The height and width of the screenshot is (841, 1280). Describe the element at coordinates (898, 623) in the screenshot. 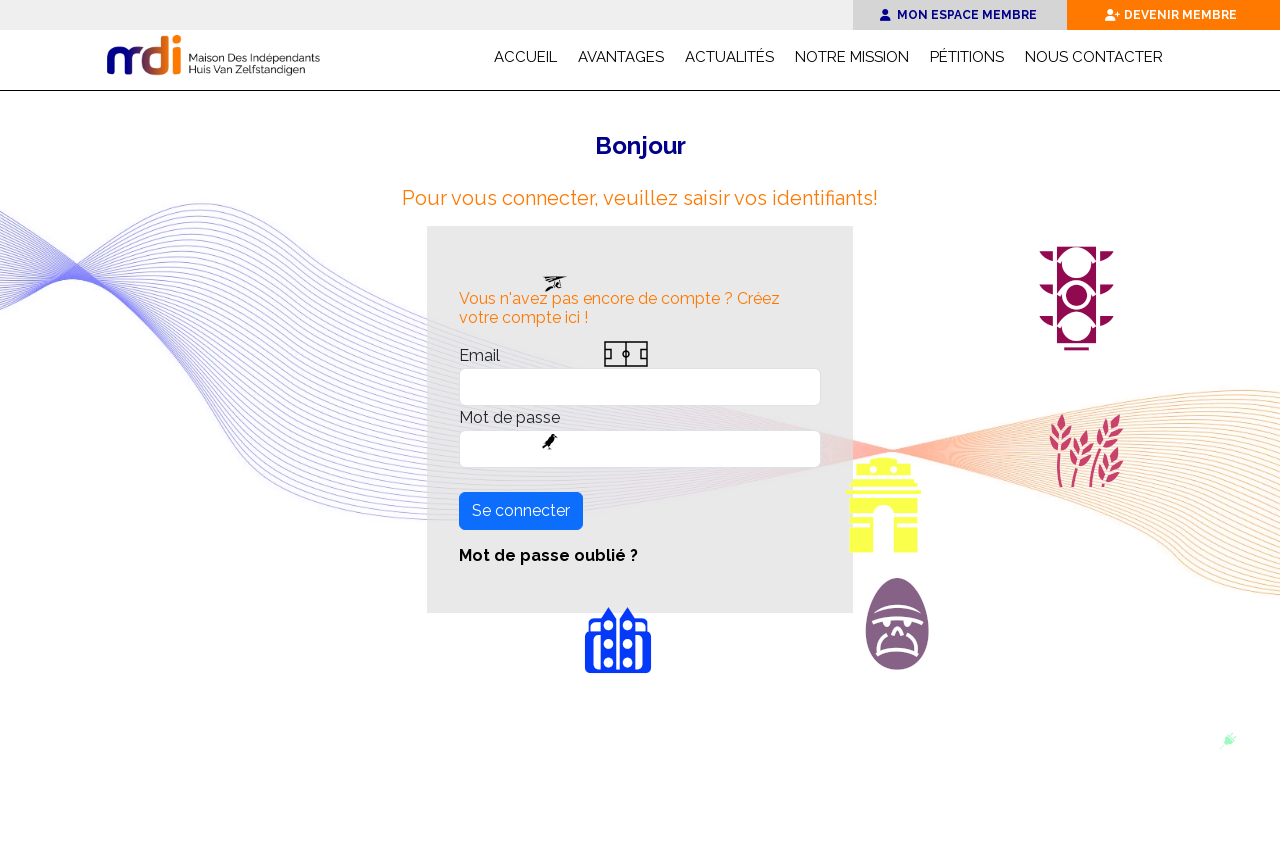

I see `pig character or avatar in a game` at that location.